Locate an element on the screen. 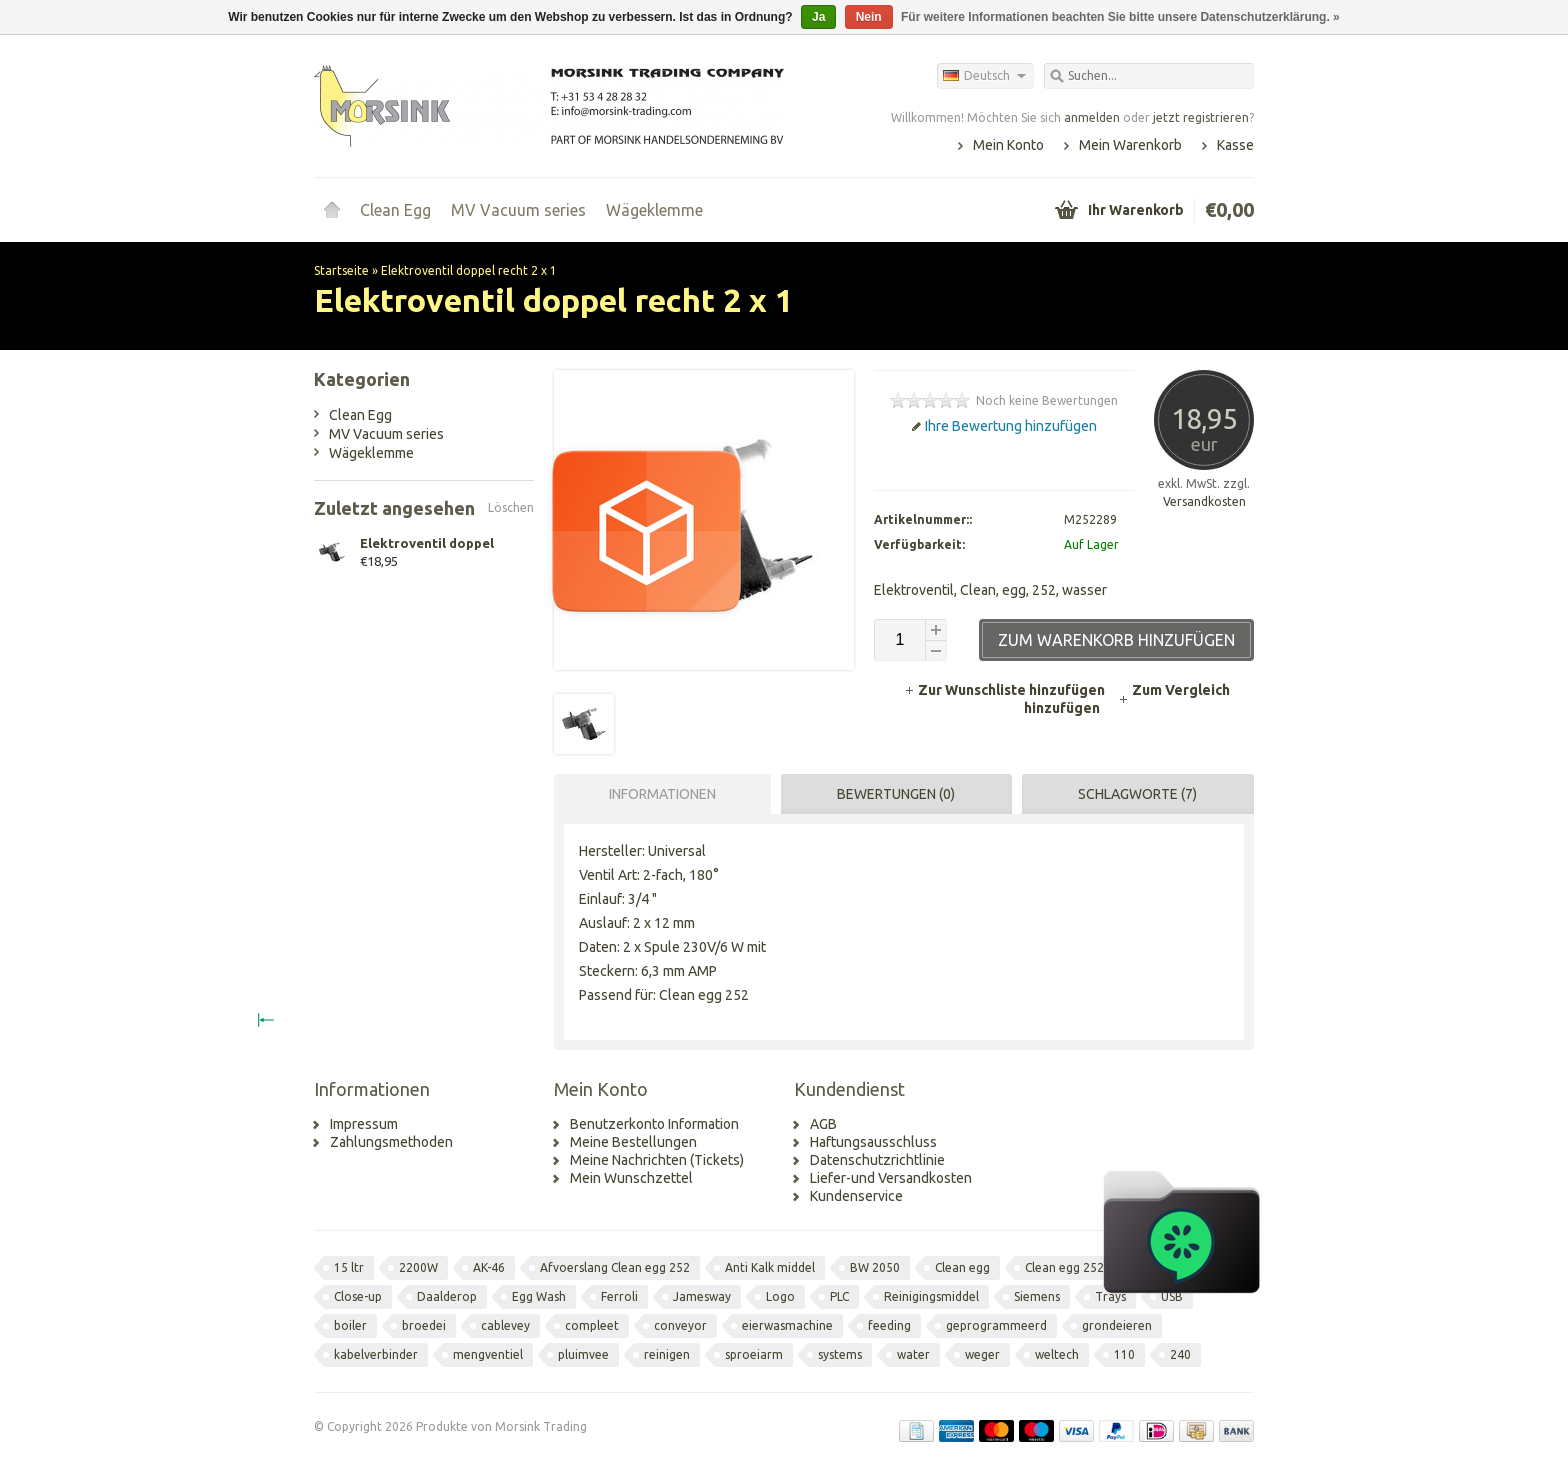 The height and width of the screenshot is (1482, 1568). go to the first item in a list or sequence is located at coordinates (266, 1020).